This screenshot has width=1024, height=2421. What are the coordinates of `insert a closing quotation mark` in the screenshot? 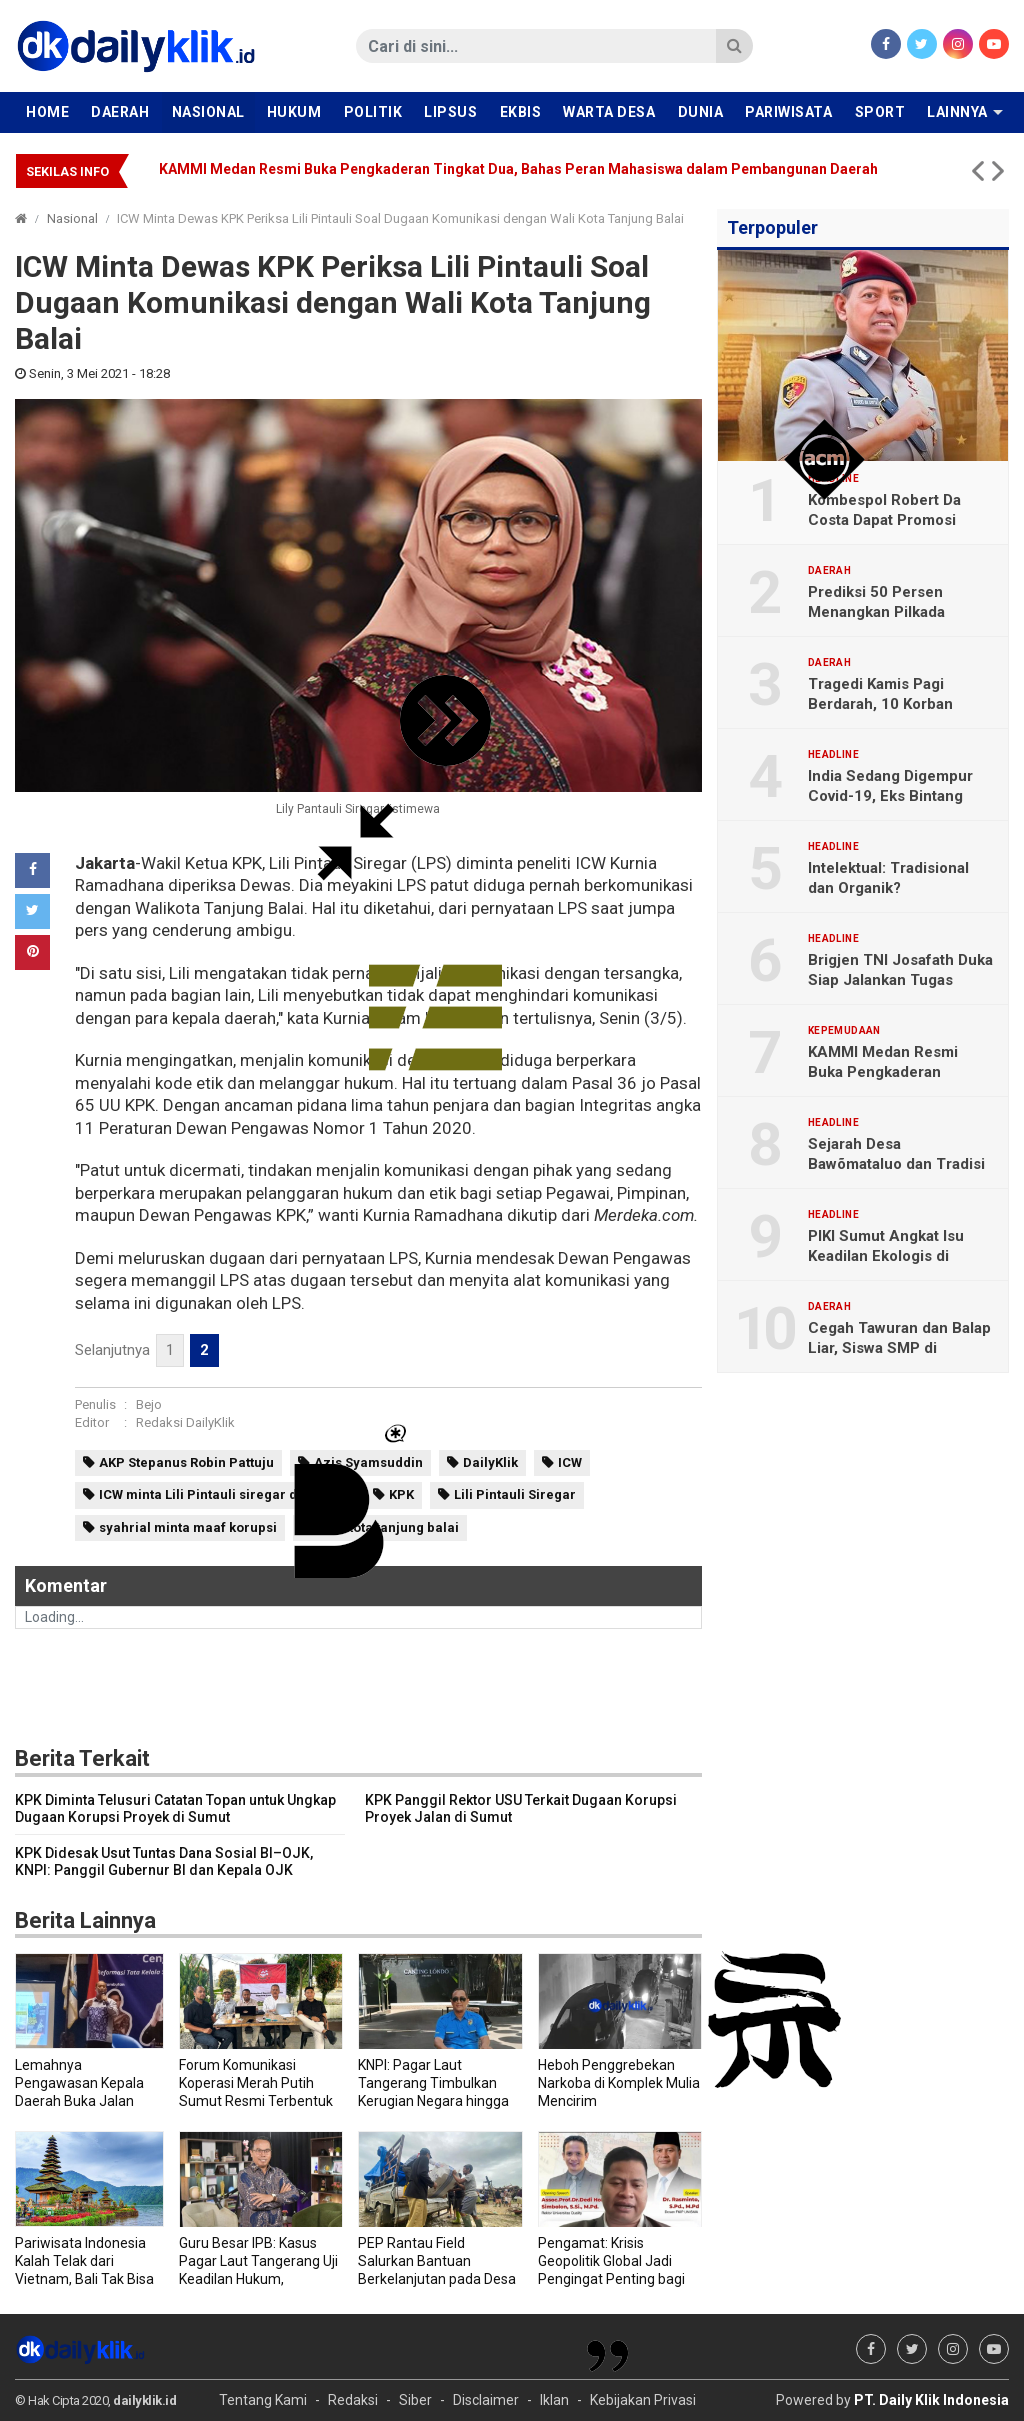 It's located at (607, 2355).